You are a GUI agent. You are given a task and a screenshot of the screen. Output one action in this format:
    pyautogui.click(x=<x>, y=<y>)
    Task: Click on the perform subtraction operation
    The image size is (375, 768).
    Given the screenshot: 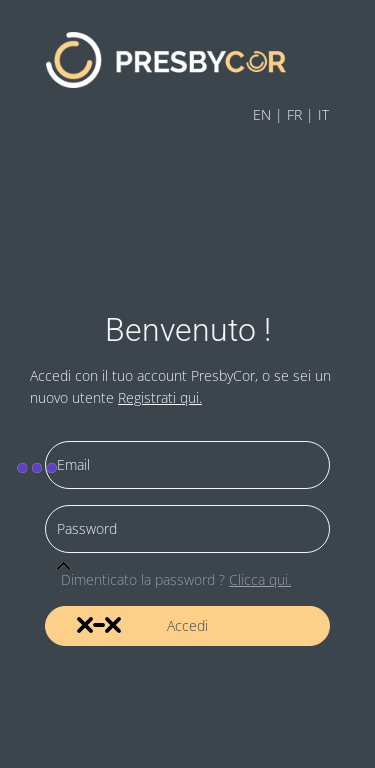 What is the action you would take?
    pyautogui.click(x=99, y=625)
    